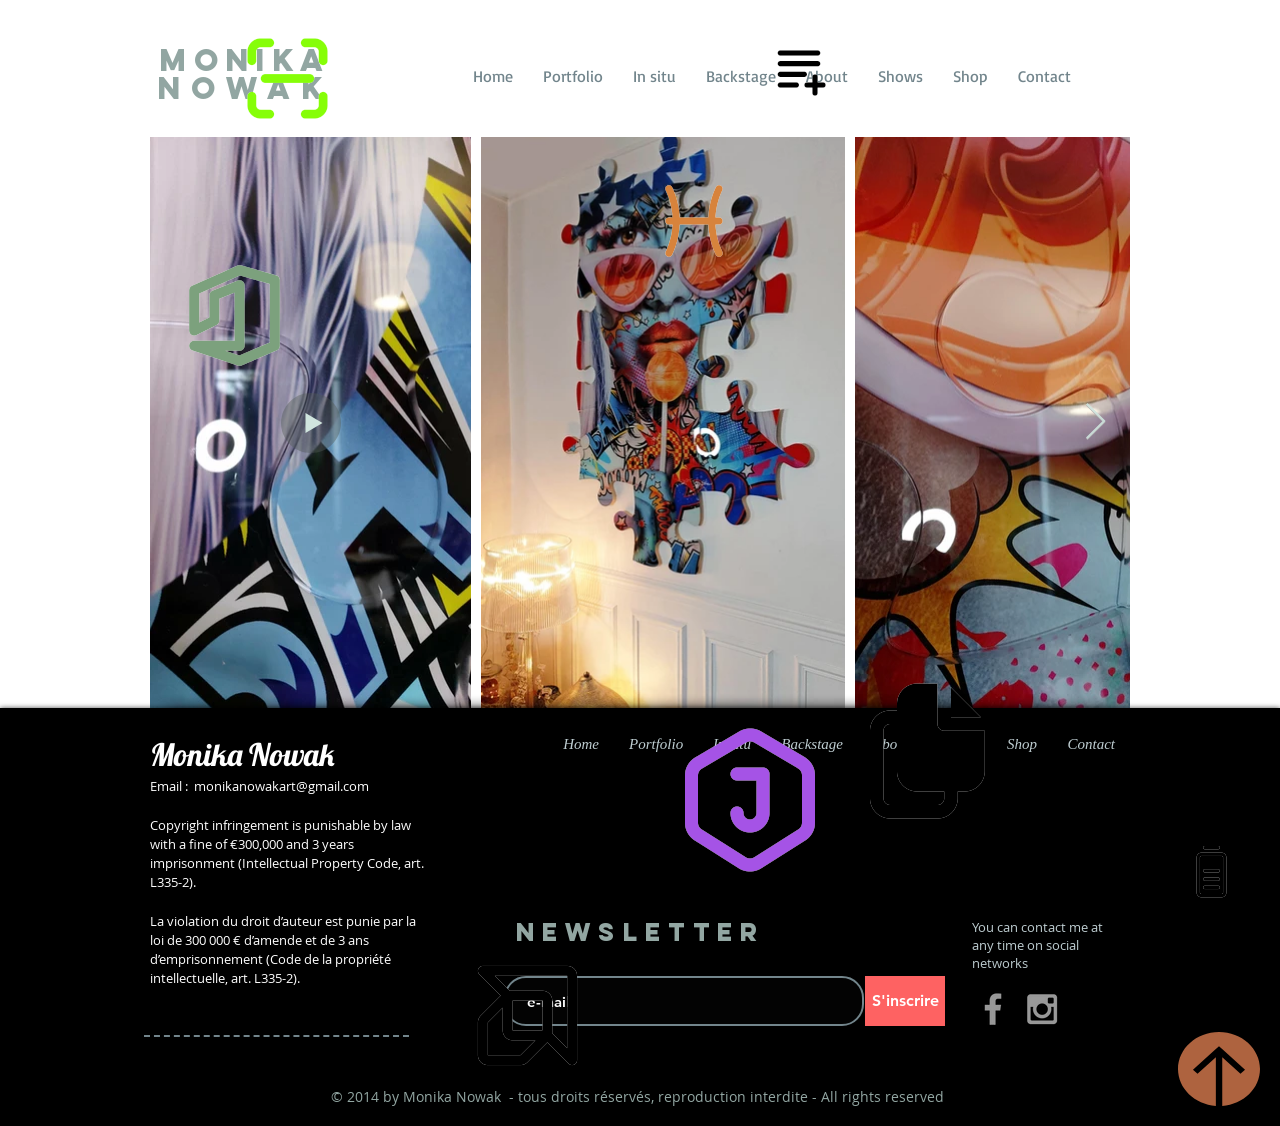  Describe the element at coordinates (287, 78) in the screenshot. I see `scan a barcode or QR code` at that location.